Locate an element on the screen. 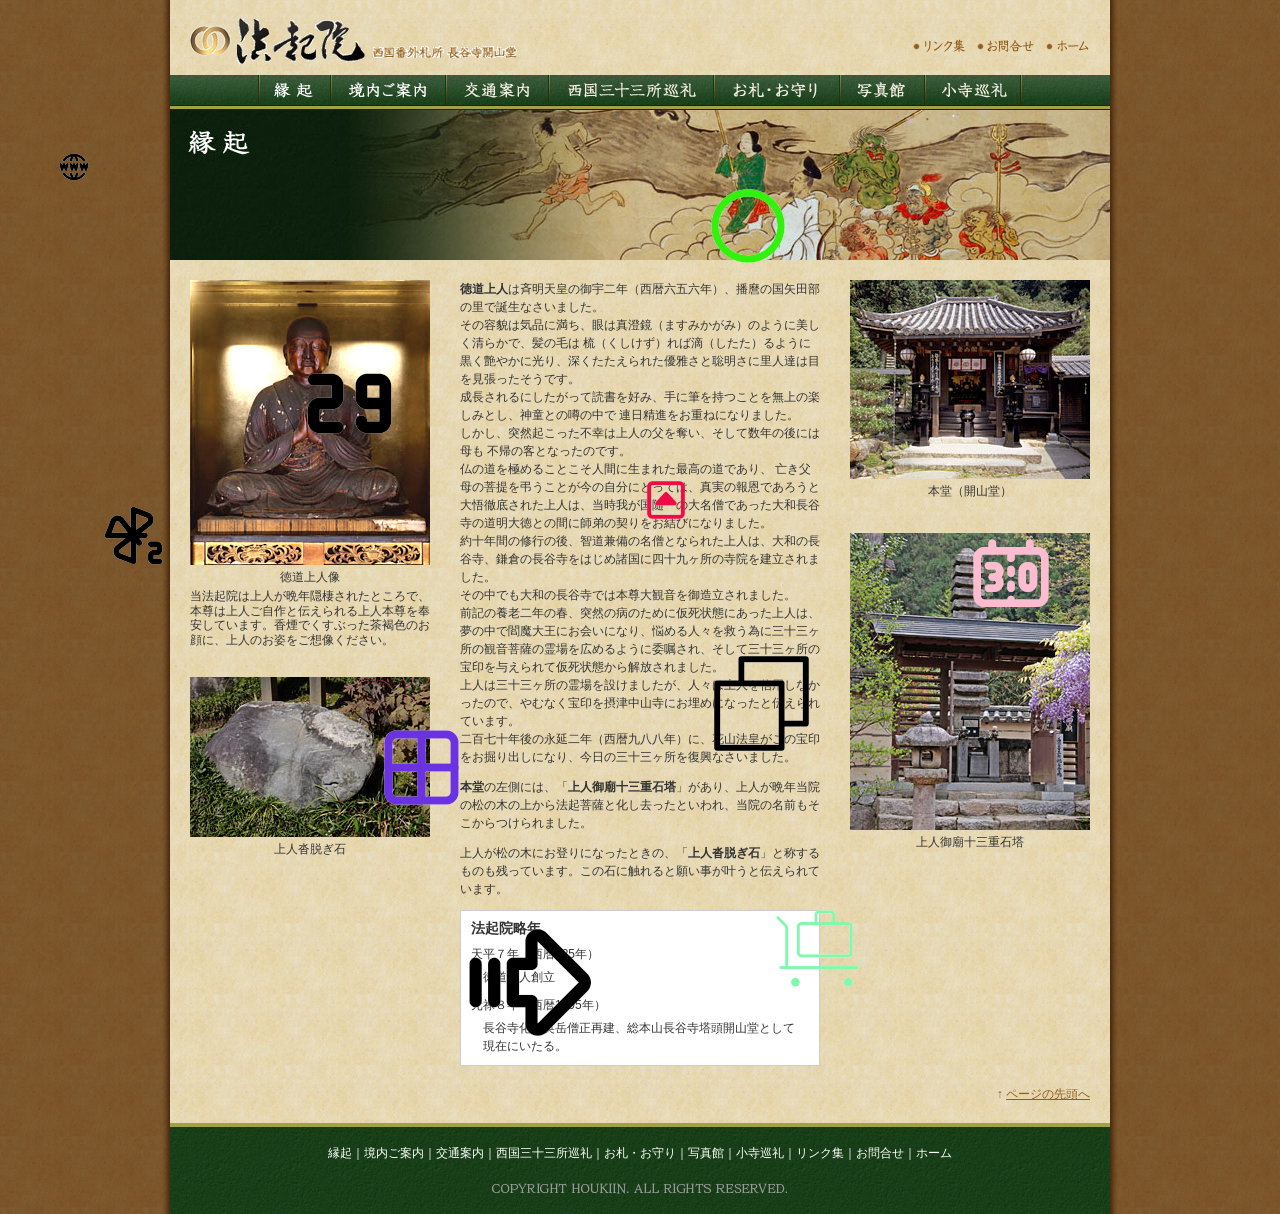 This screenshot has height=1214, width=1280. indicates day 29 on a calendar or date picker is located at coordinates (349, 403).